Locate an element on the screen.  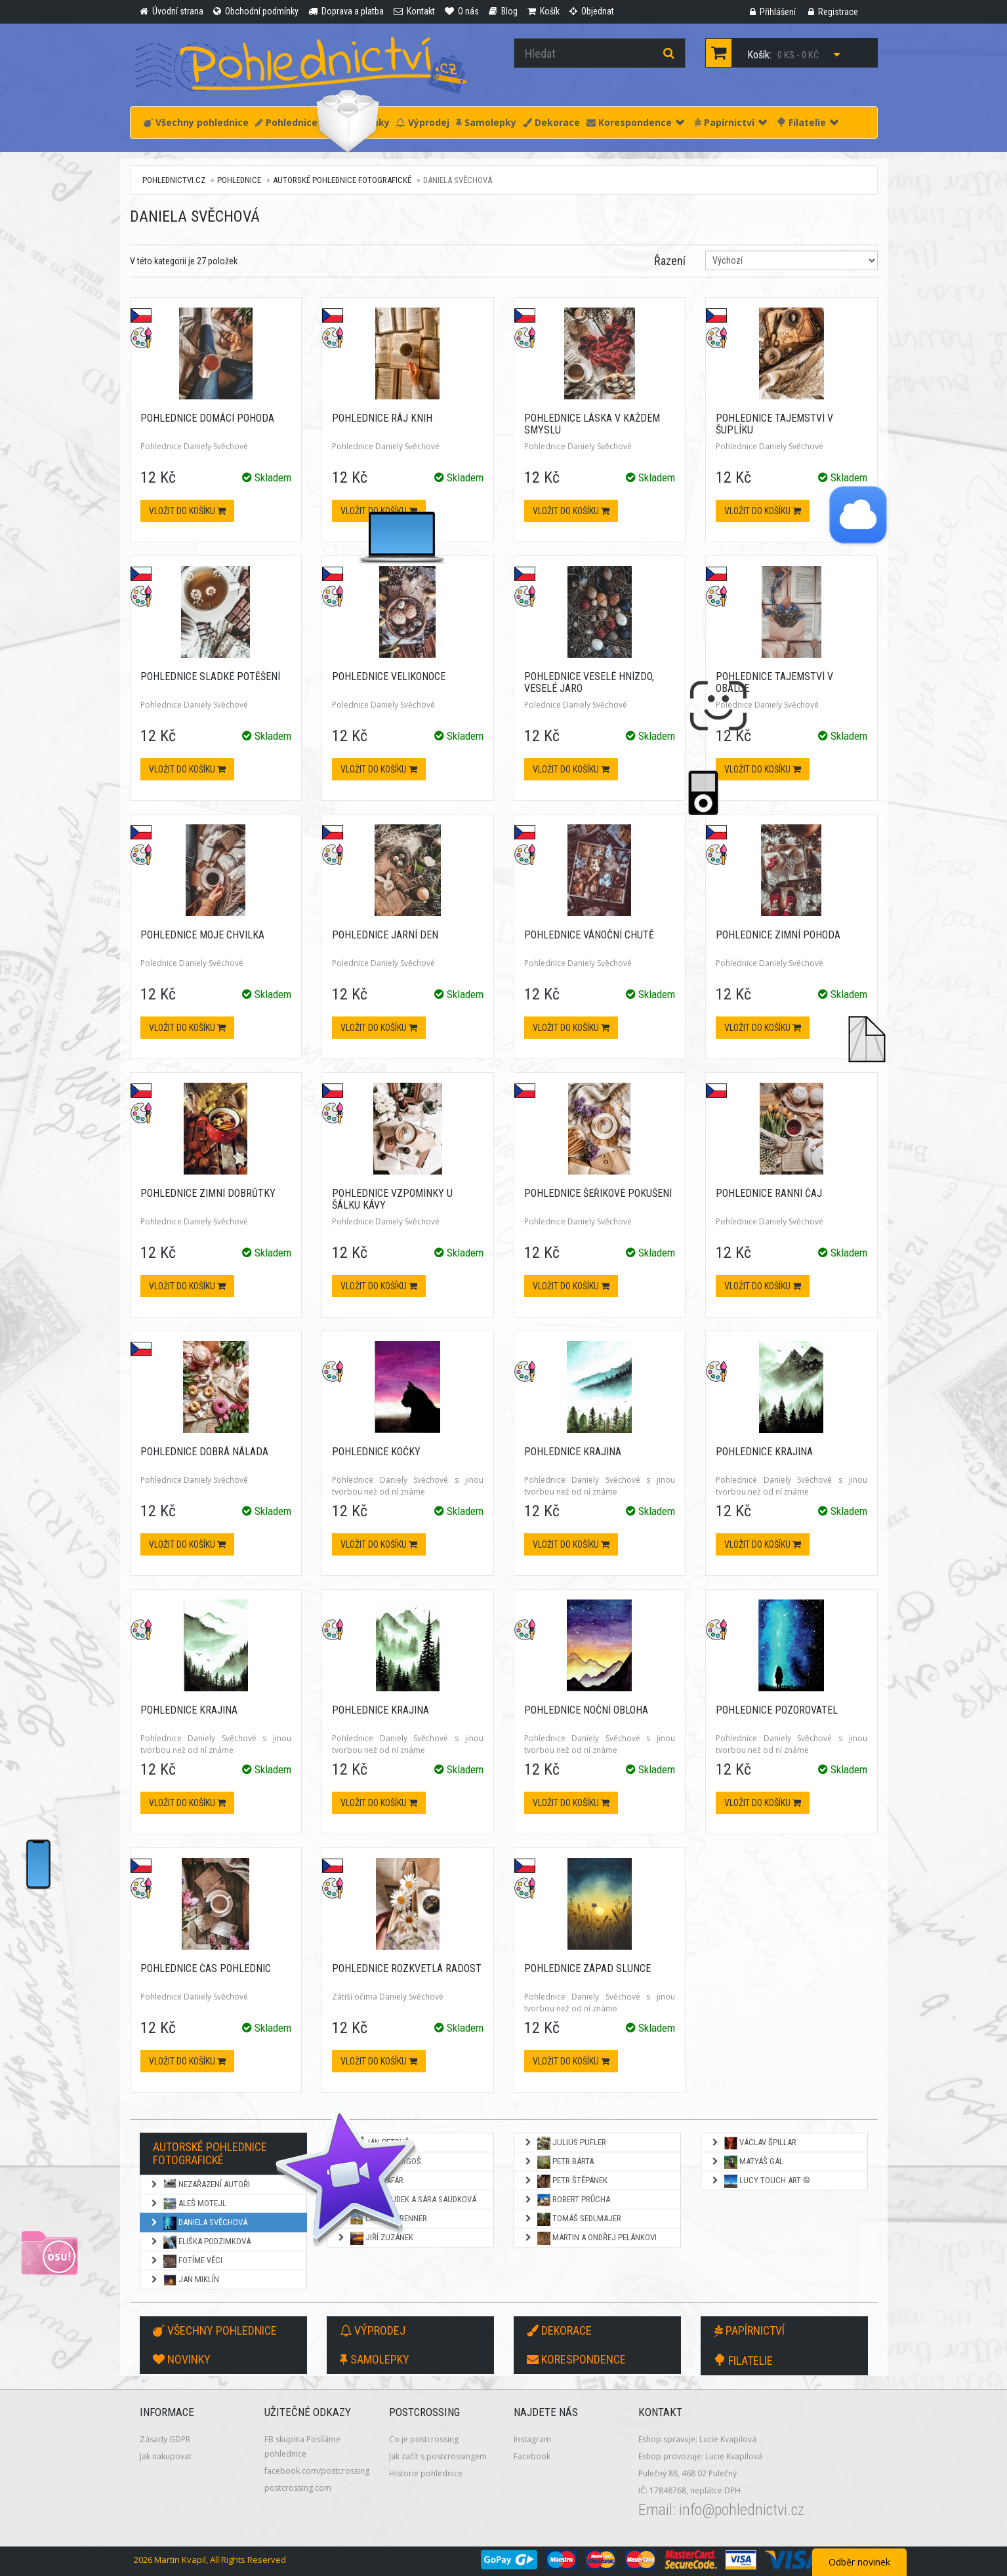
iPhone 11 device icon is located at coordinates (38, 1864).